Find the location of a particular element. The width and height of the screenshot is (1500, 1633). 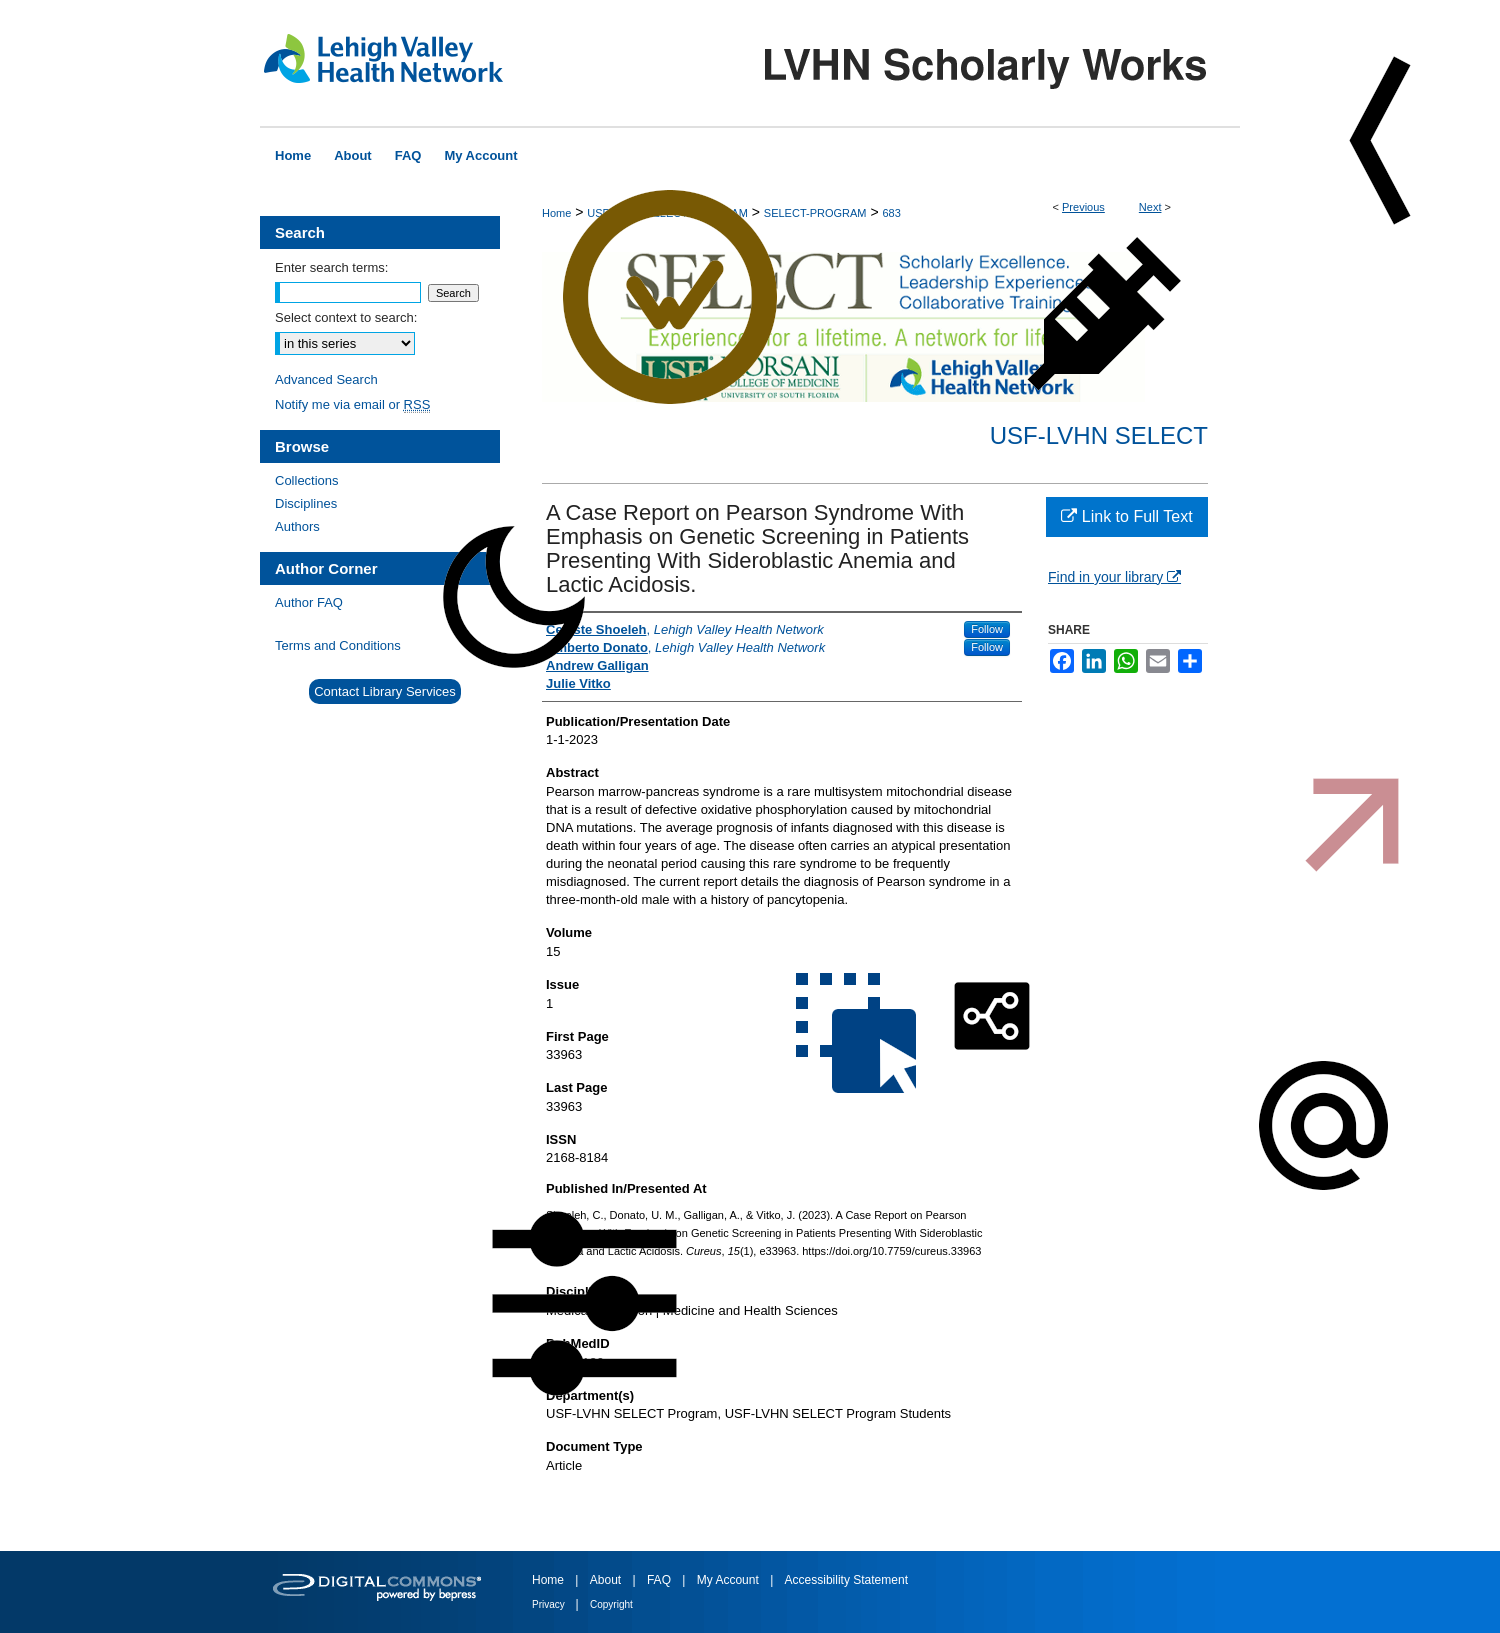

open link in new tab or window is located at coordinates (1352, 825).